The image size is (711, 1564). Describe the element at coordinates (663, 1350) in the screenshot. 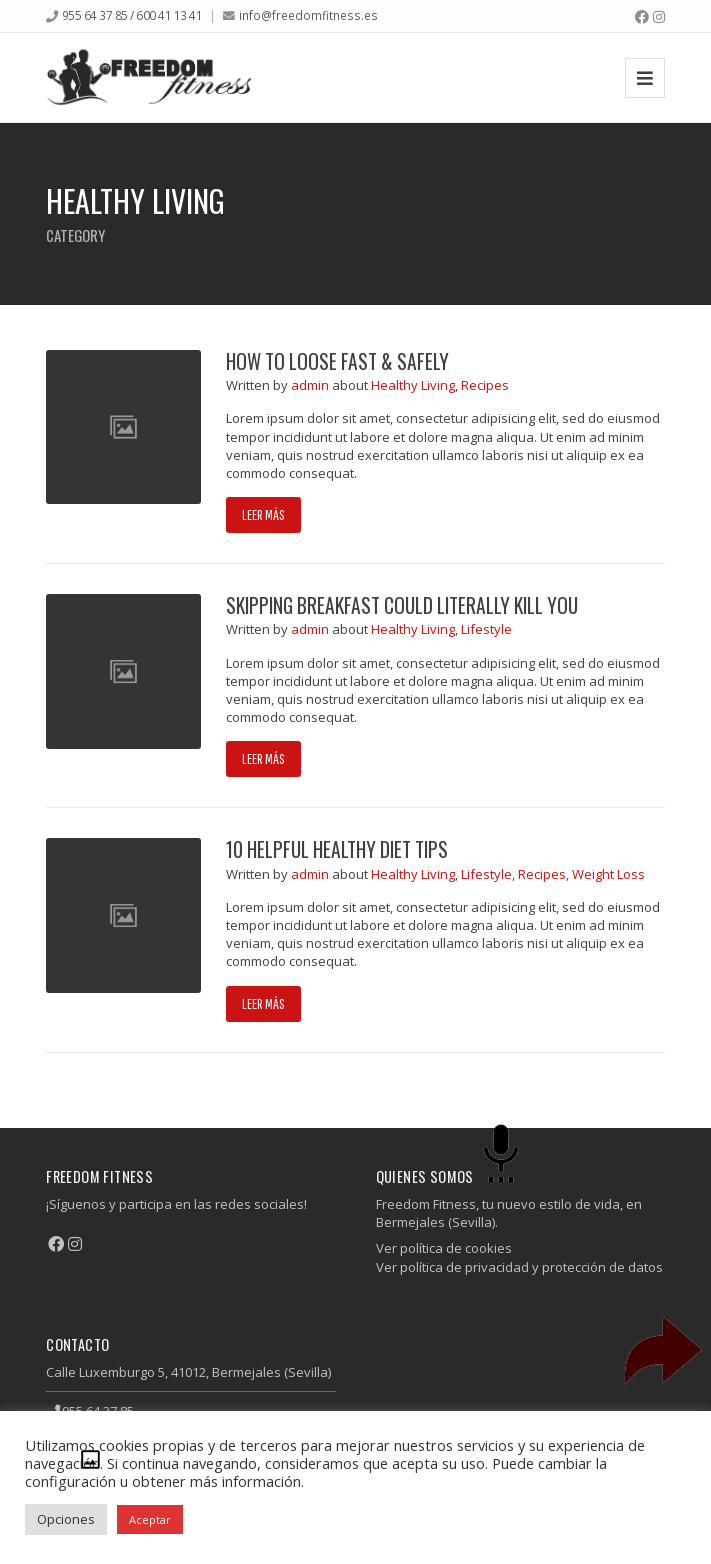

I see `share or forward content` at that location.